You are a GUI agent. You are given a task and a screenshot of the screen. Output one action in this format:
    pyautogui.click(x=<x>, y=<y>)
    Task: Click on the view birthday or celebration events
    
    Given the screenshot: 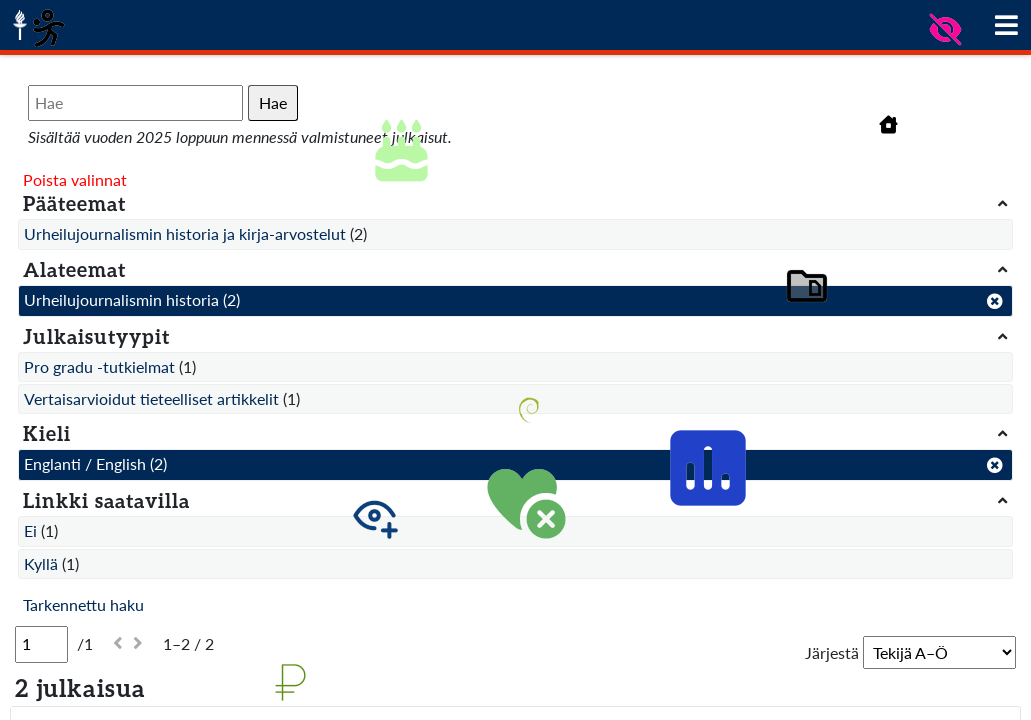 What is the action you would take?
    pyautogui.click(x=401, y=151)
    